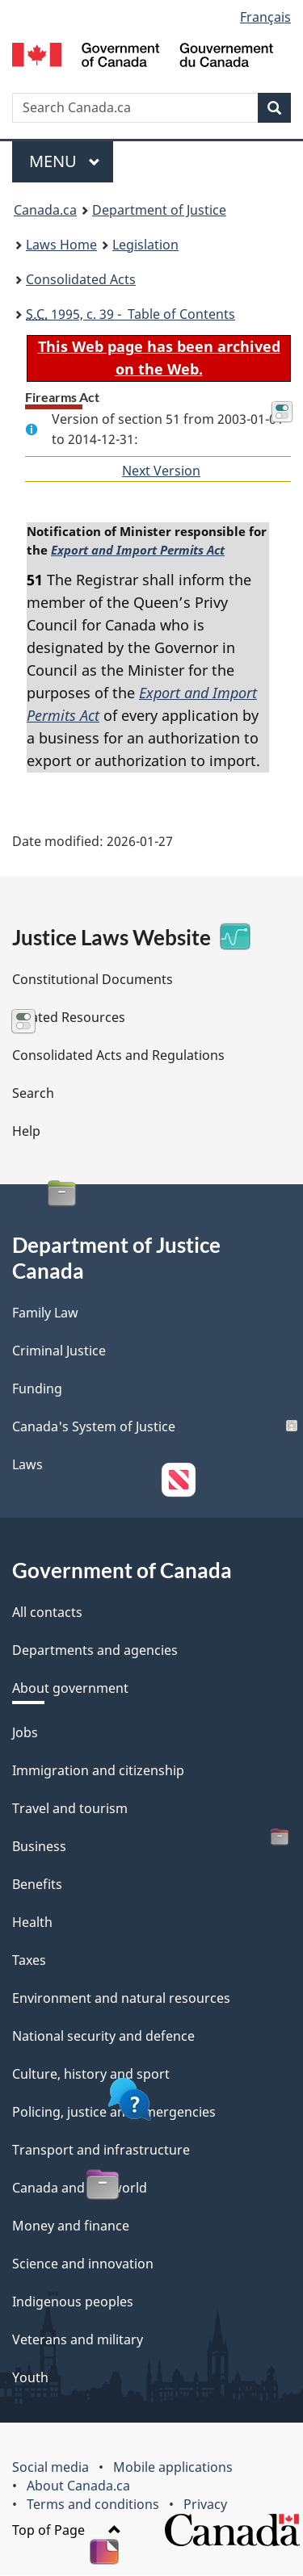 Image resolution: width=303 pixels, height=2576 pixels. What do you see at coordinates (104, 2552) in the screenshot?
I see `change desktop wallpaper settings` at bounding box center [104, 2552].